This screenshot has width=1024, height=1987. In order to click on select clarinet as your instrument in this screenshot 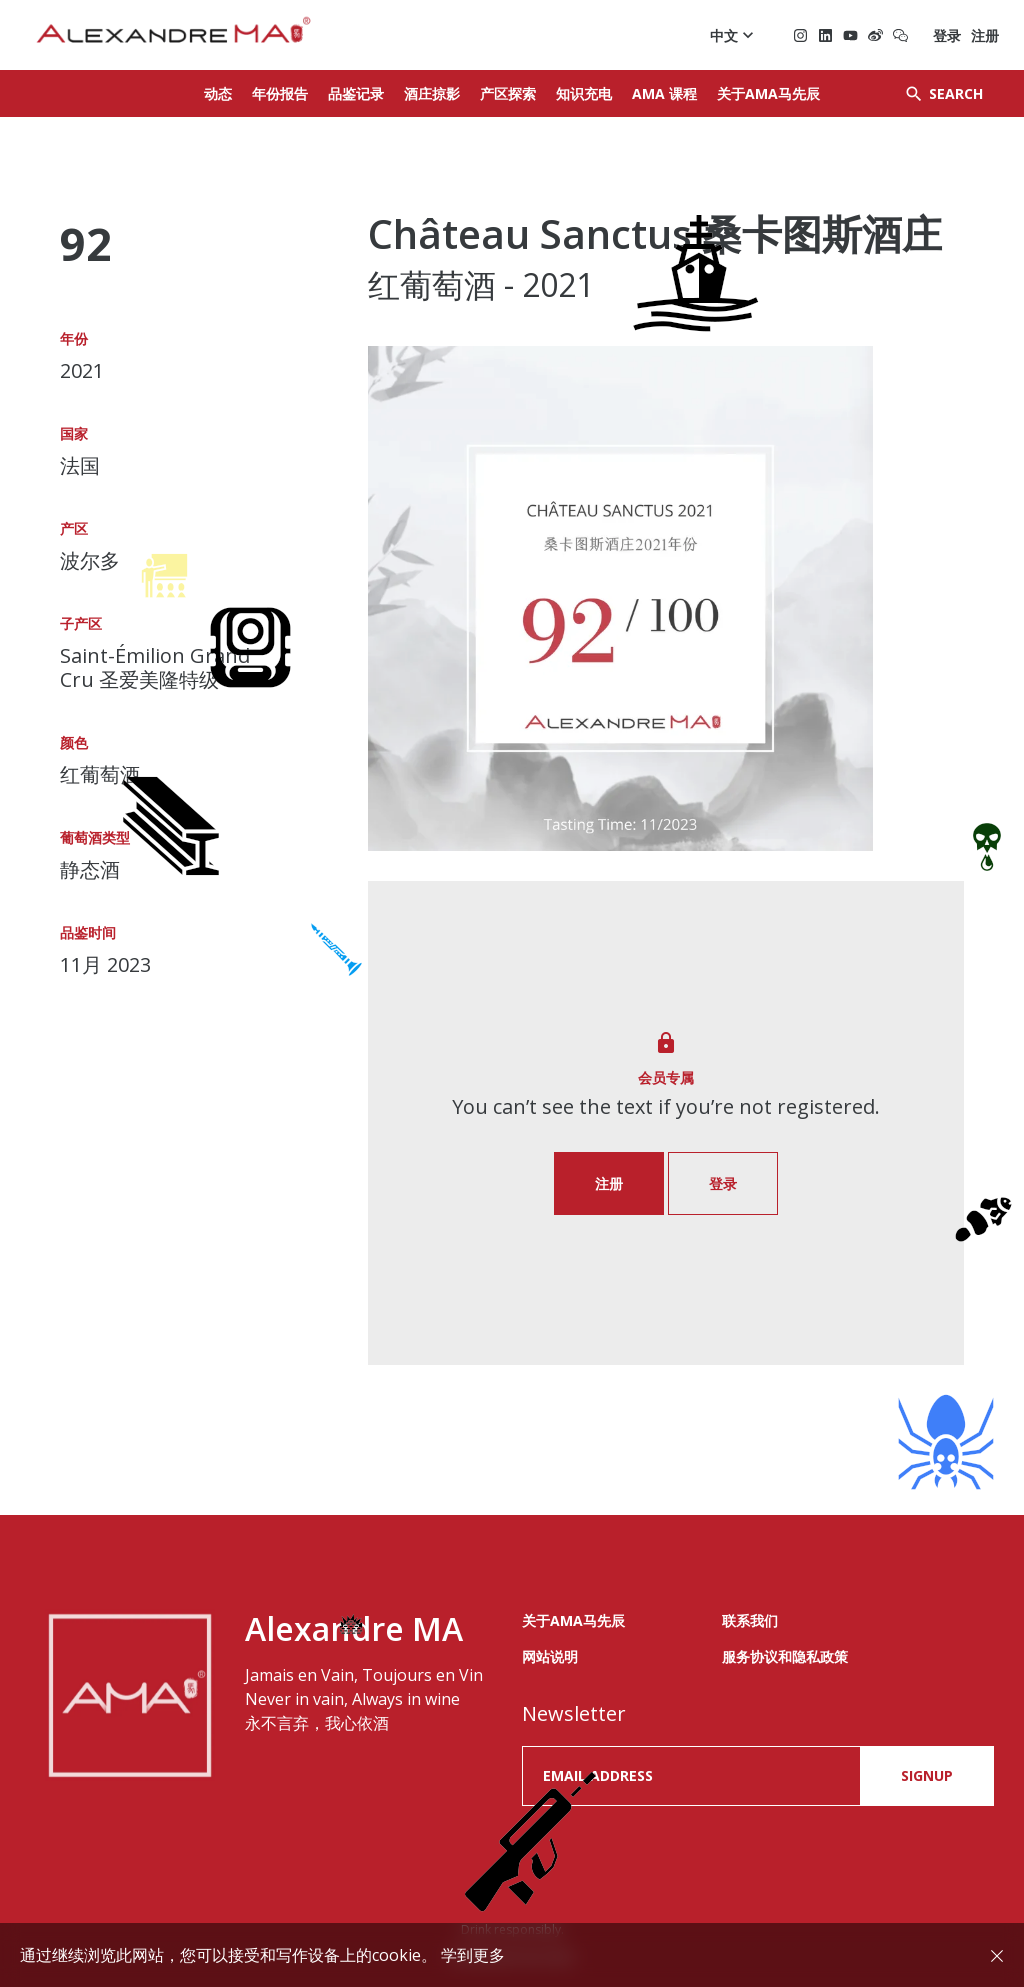, I will do `click(336, 949)`.